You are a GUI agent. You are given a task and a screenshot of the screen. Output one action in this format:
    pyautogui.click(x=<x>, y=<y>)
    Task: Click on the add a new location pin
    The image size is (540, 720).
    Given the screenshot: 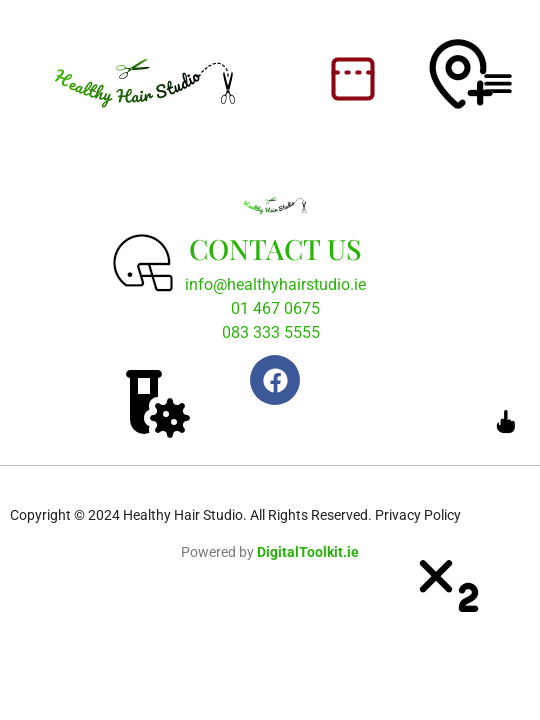 What is the action you would take?
    pyautogui.click(x=458, y=74)
    